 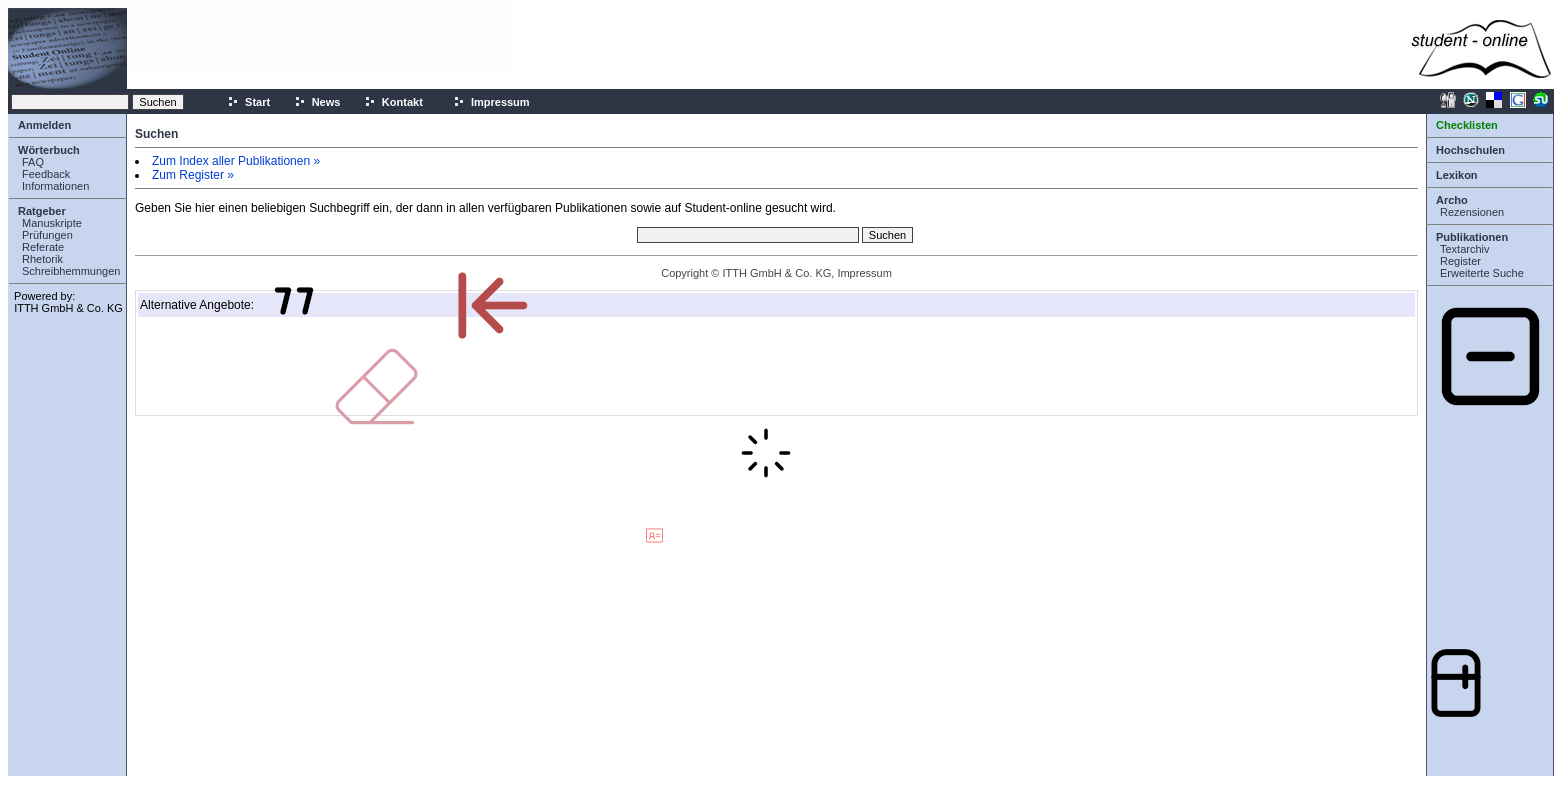 What do you see at coordinates (1490, 356) in the screenshot?
I see `collapse or minimize a section` at bounding box center [1490, 356].